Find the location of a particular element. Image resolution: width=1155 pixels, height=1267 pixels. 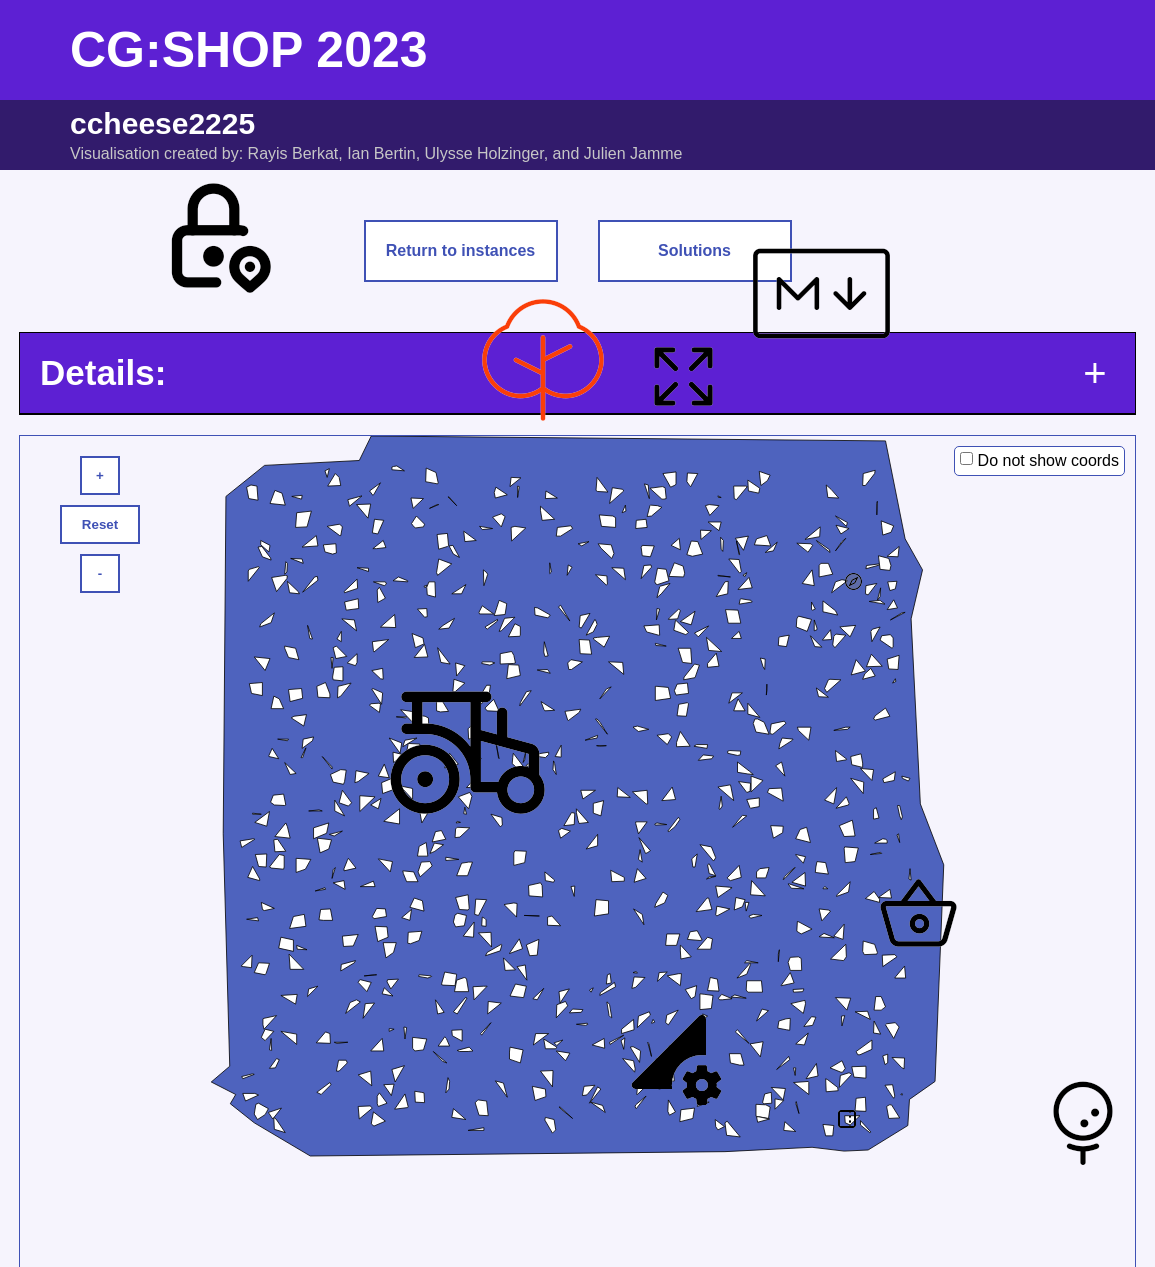

view your shopping basket is located at coordinates (918, 914).